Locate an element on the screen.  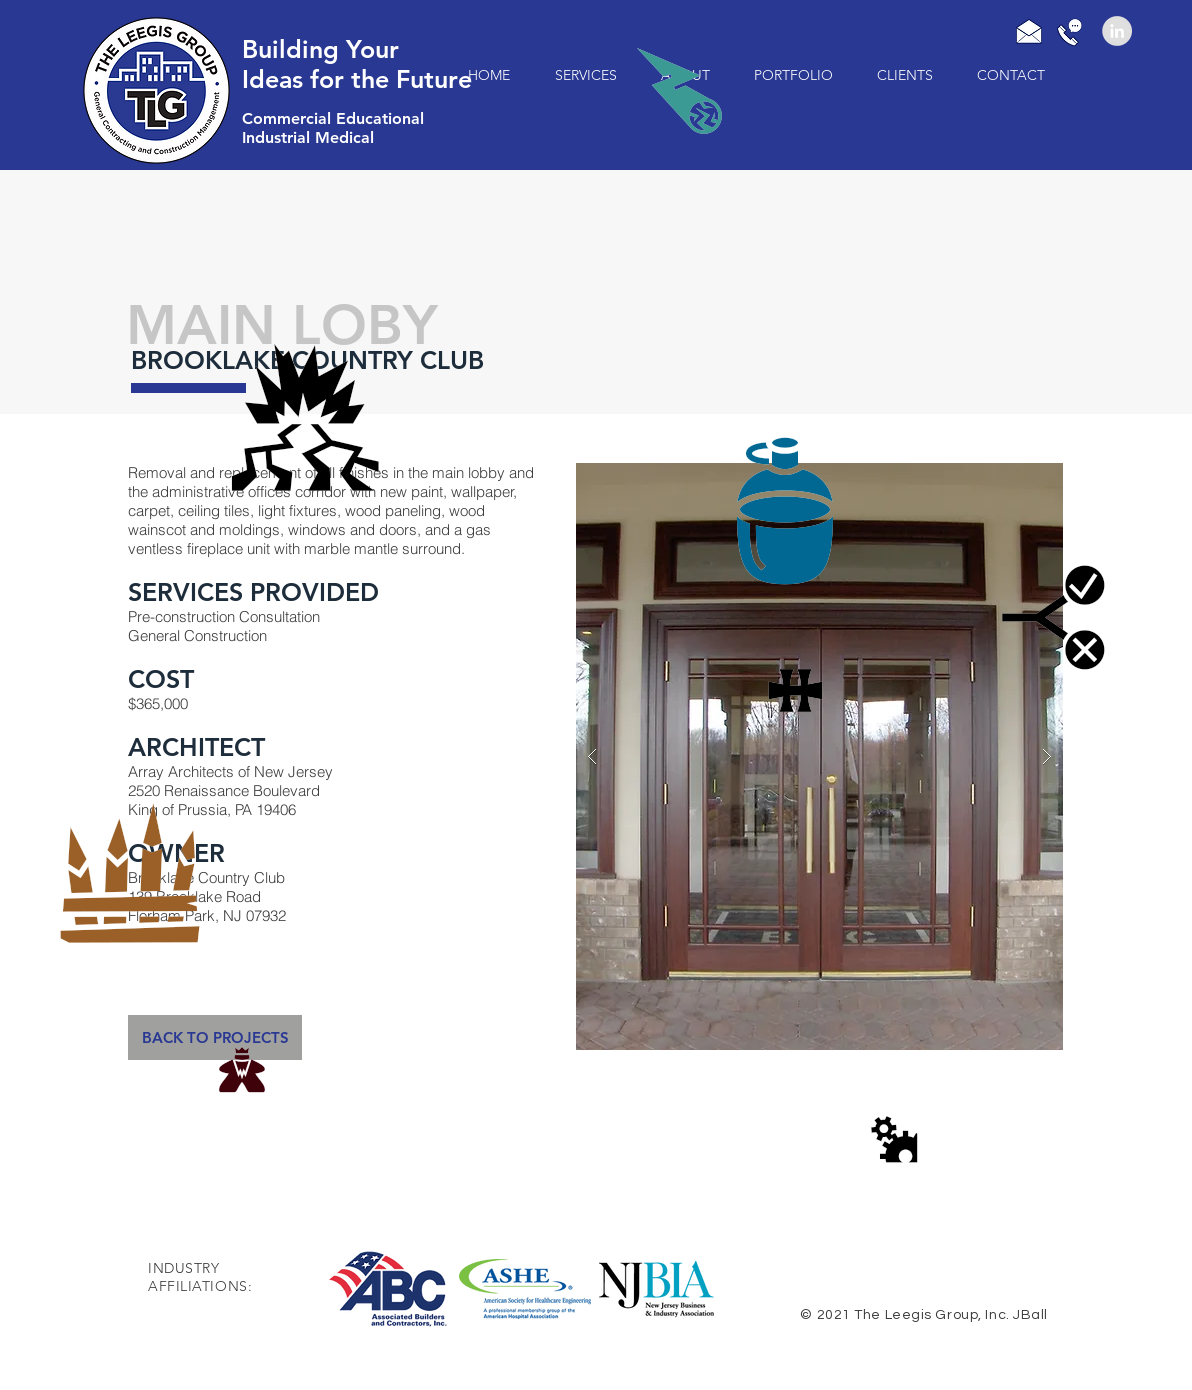
select the king piece in a board game is located at coordinates (242, 1071).